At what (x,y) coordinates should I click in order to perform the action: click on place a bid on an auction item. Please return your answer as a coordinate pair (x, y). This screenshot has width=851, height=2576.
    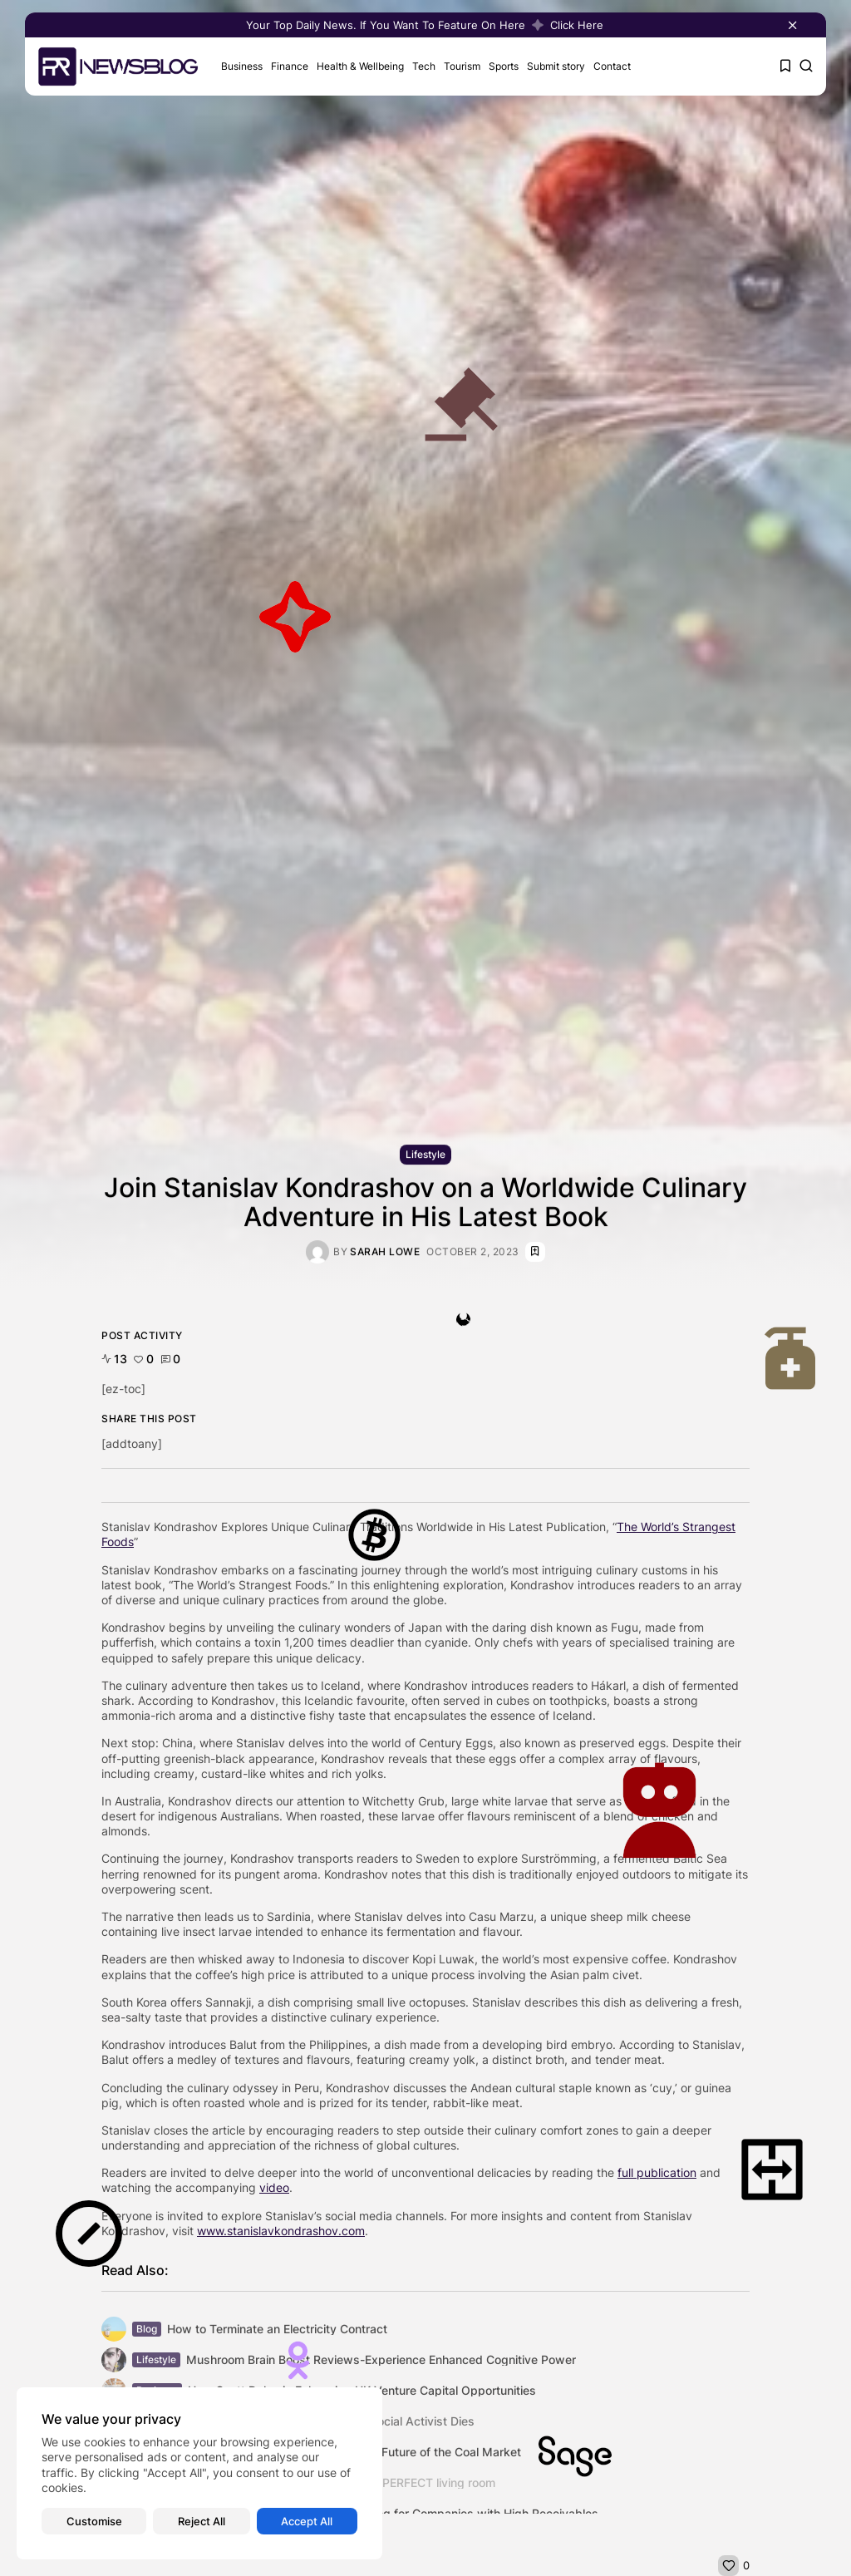
    Looking at the image, I should click on (460, 406).